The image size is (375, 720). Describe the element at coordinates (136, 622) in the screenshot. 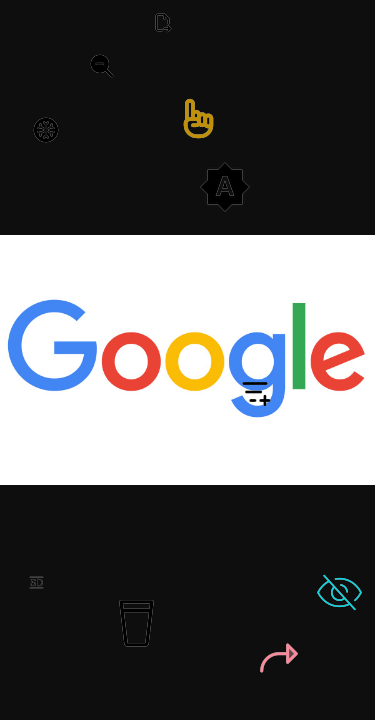

I see `view nearby bars or pubs` at that location.